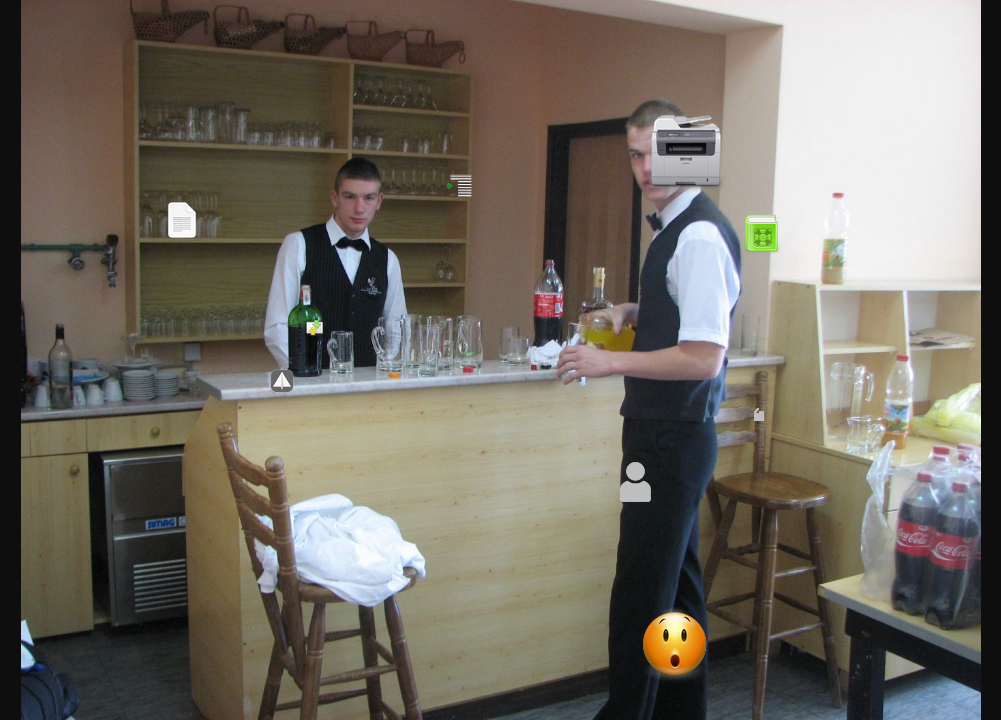  Describe the element at coordinates (759, 413) in the screenshot. I see `install new software or application` at that location.